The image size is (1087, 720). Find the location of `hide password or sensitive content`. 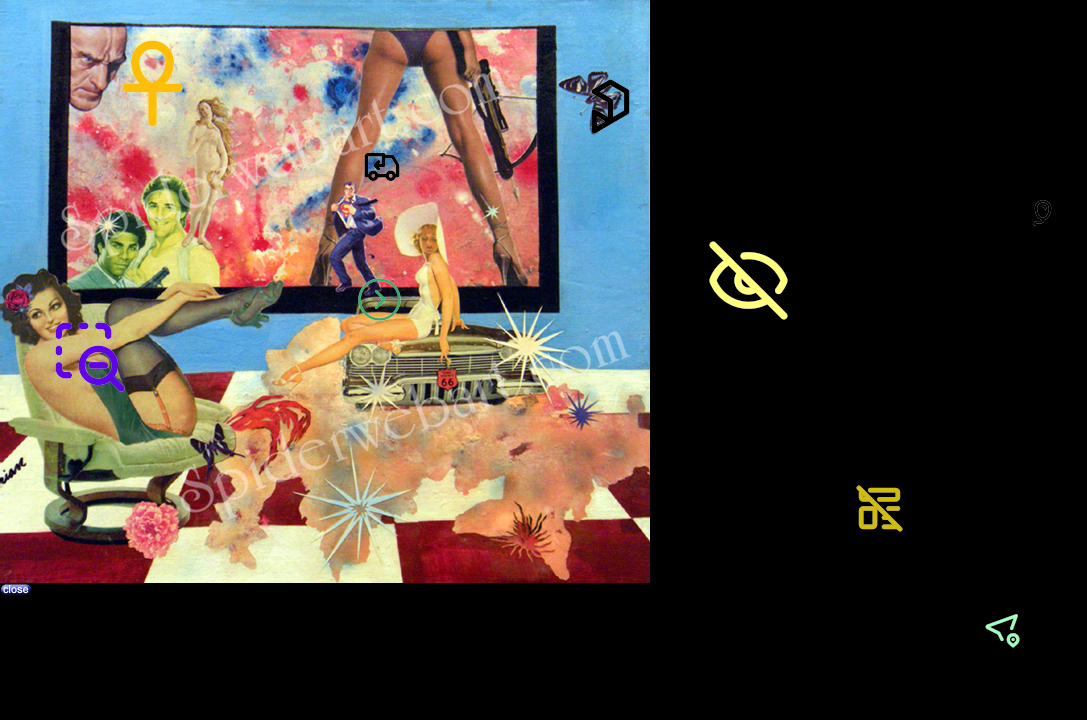

hide password or sensitive content is located at coordinates (748, 280).